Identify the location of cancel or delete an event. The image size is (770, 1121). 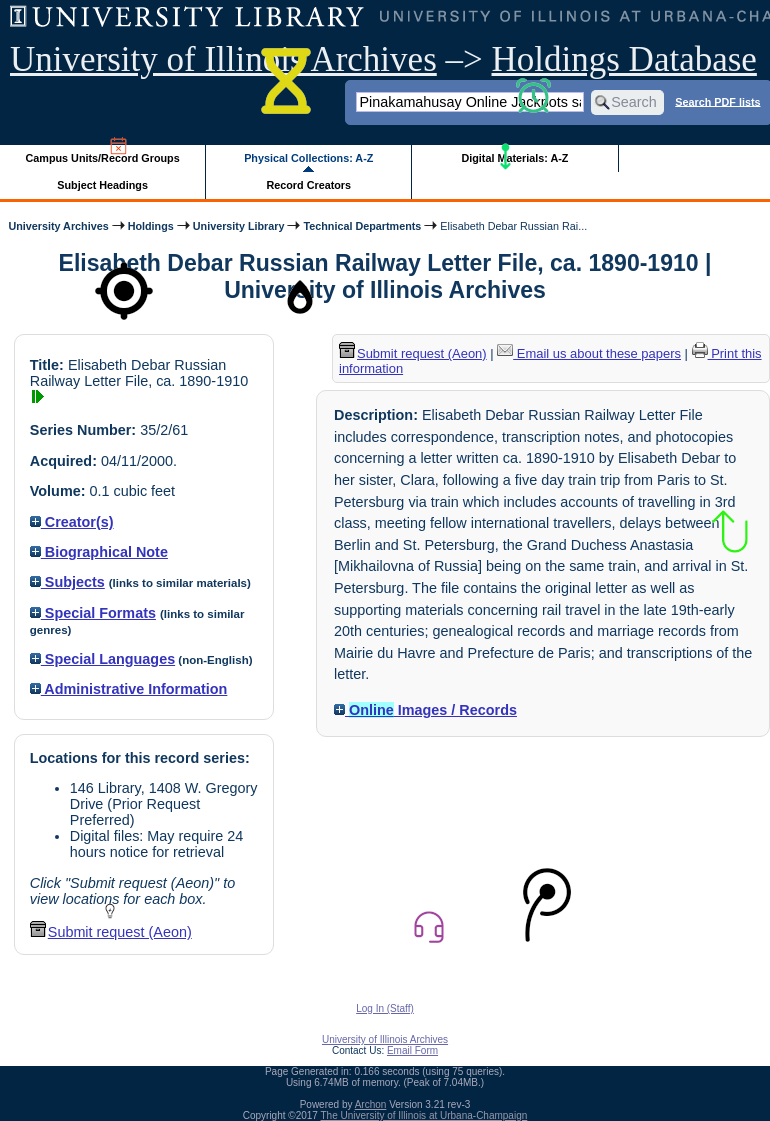
(118, 146).